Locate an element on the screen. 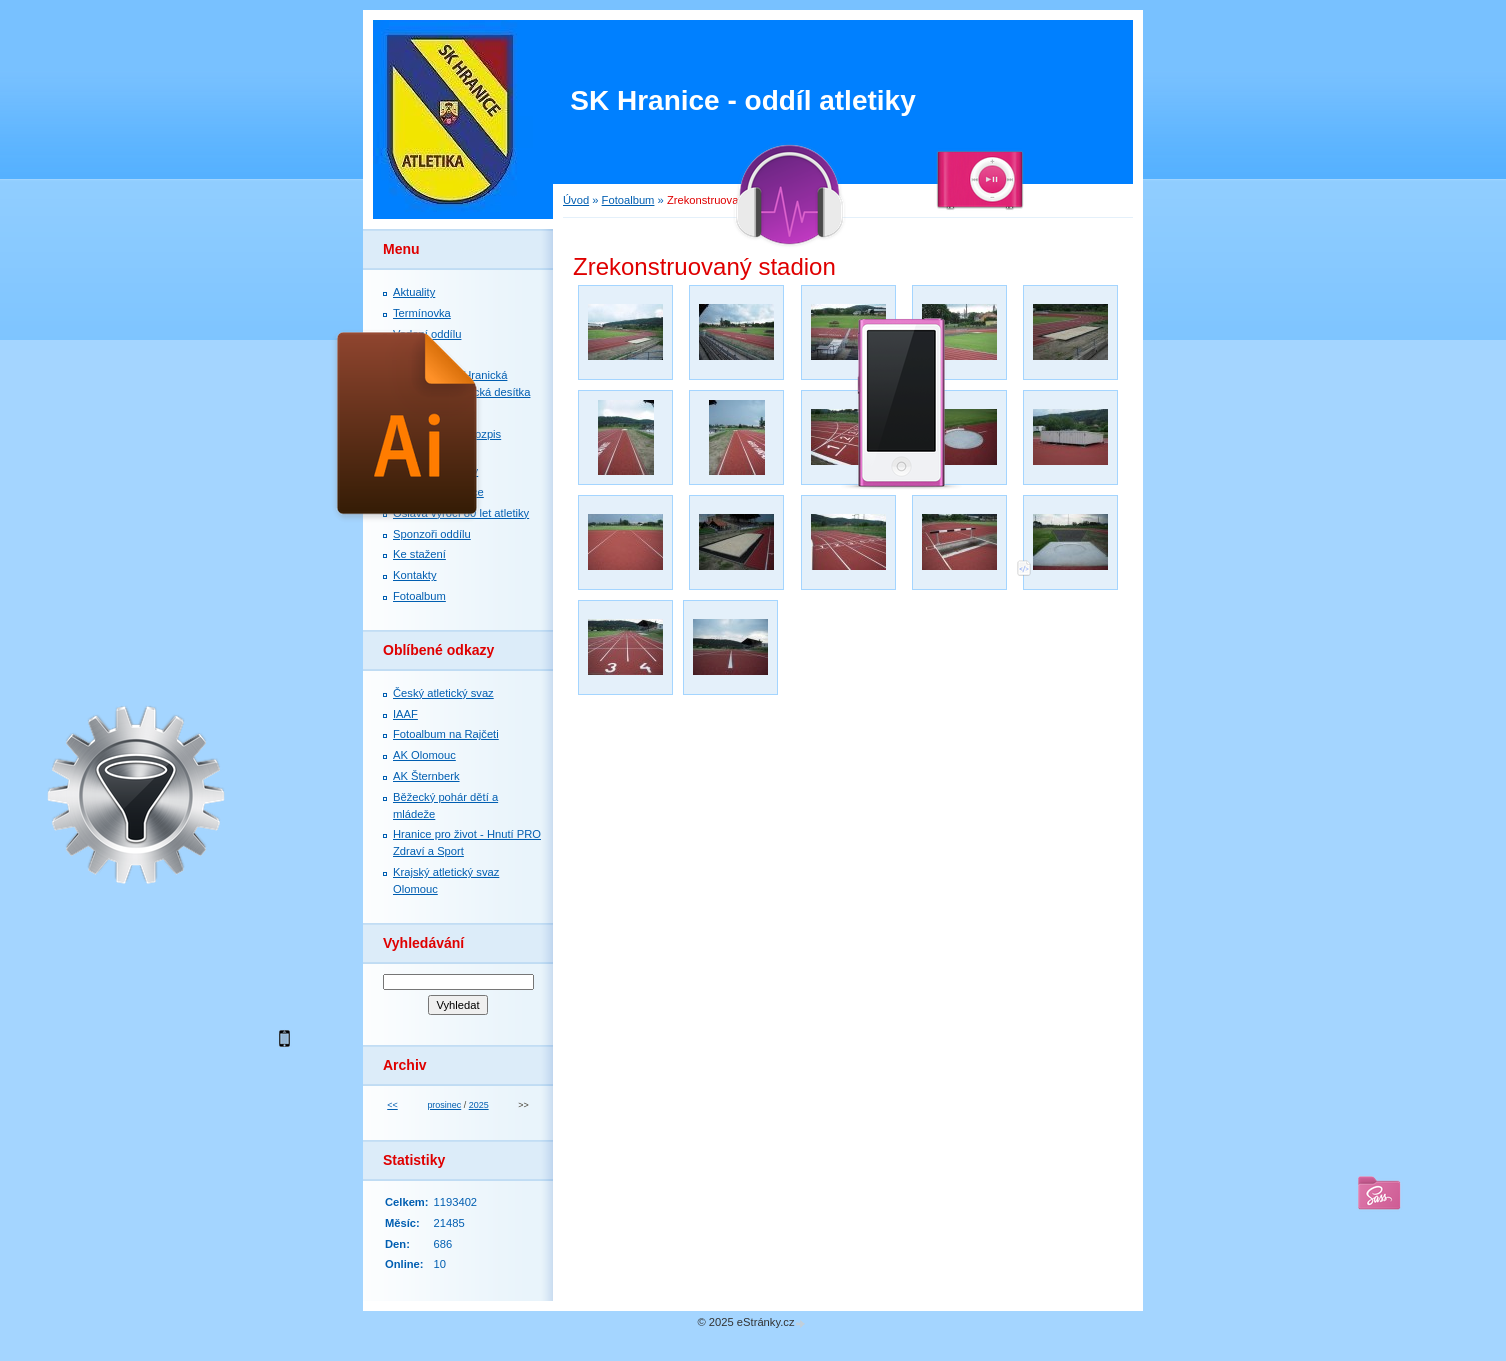  open an html document is located at coordinates (1024, 568).